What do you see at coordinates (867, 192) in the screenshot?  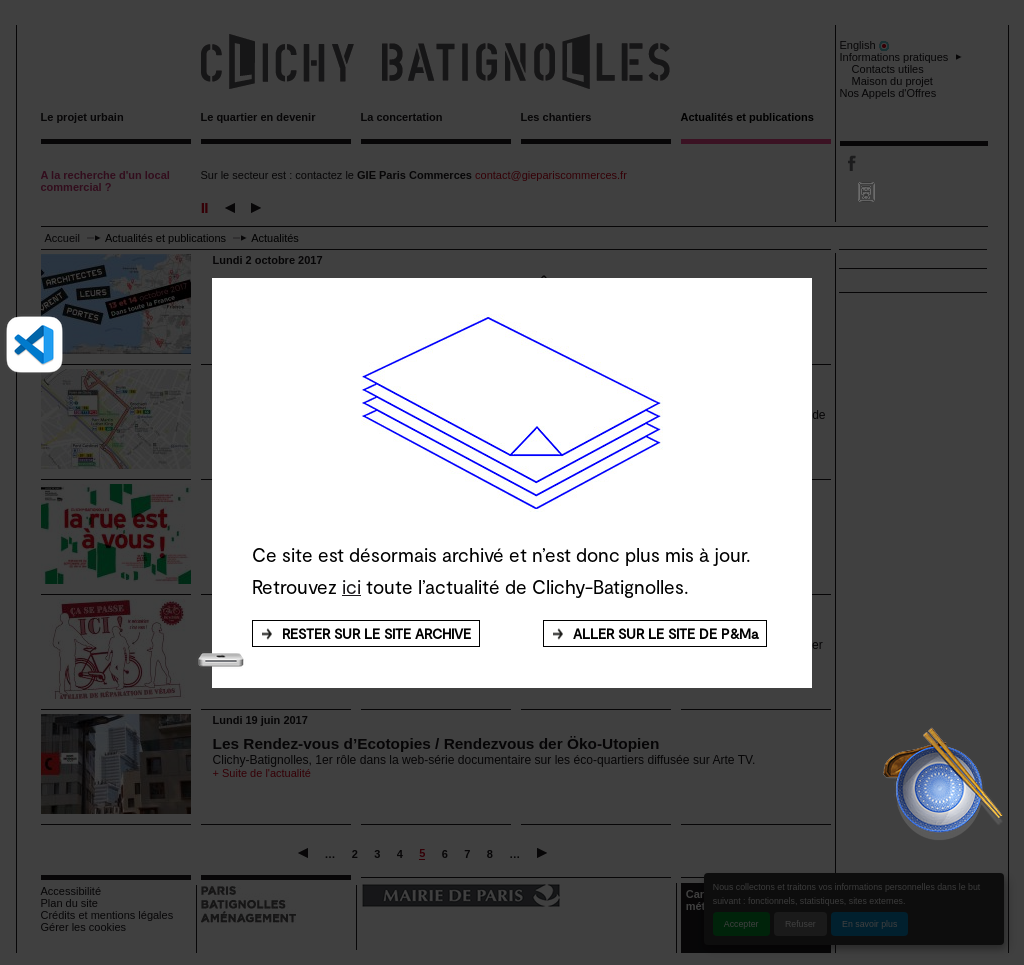 I see `launch gnome mahjongg tile matching game` at bounding box center [867, 192].